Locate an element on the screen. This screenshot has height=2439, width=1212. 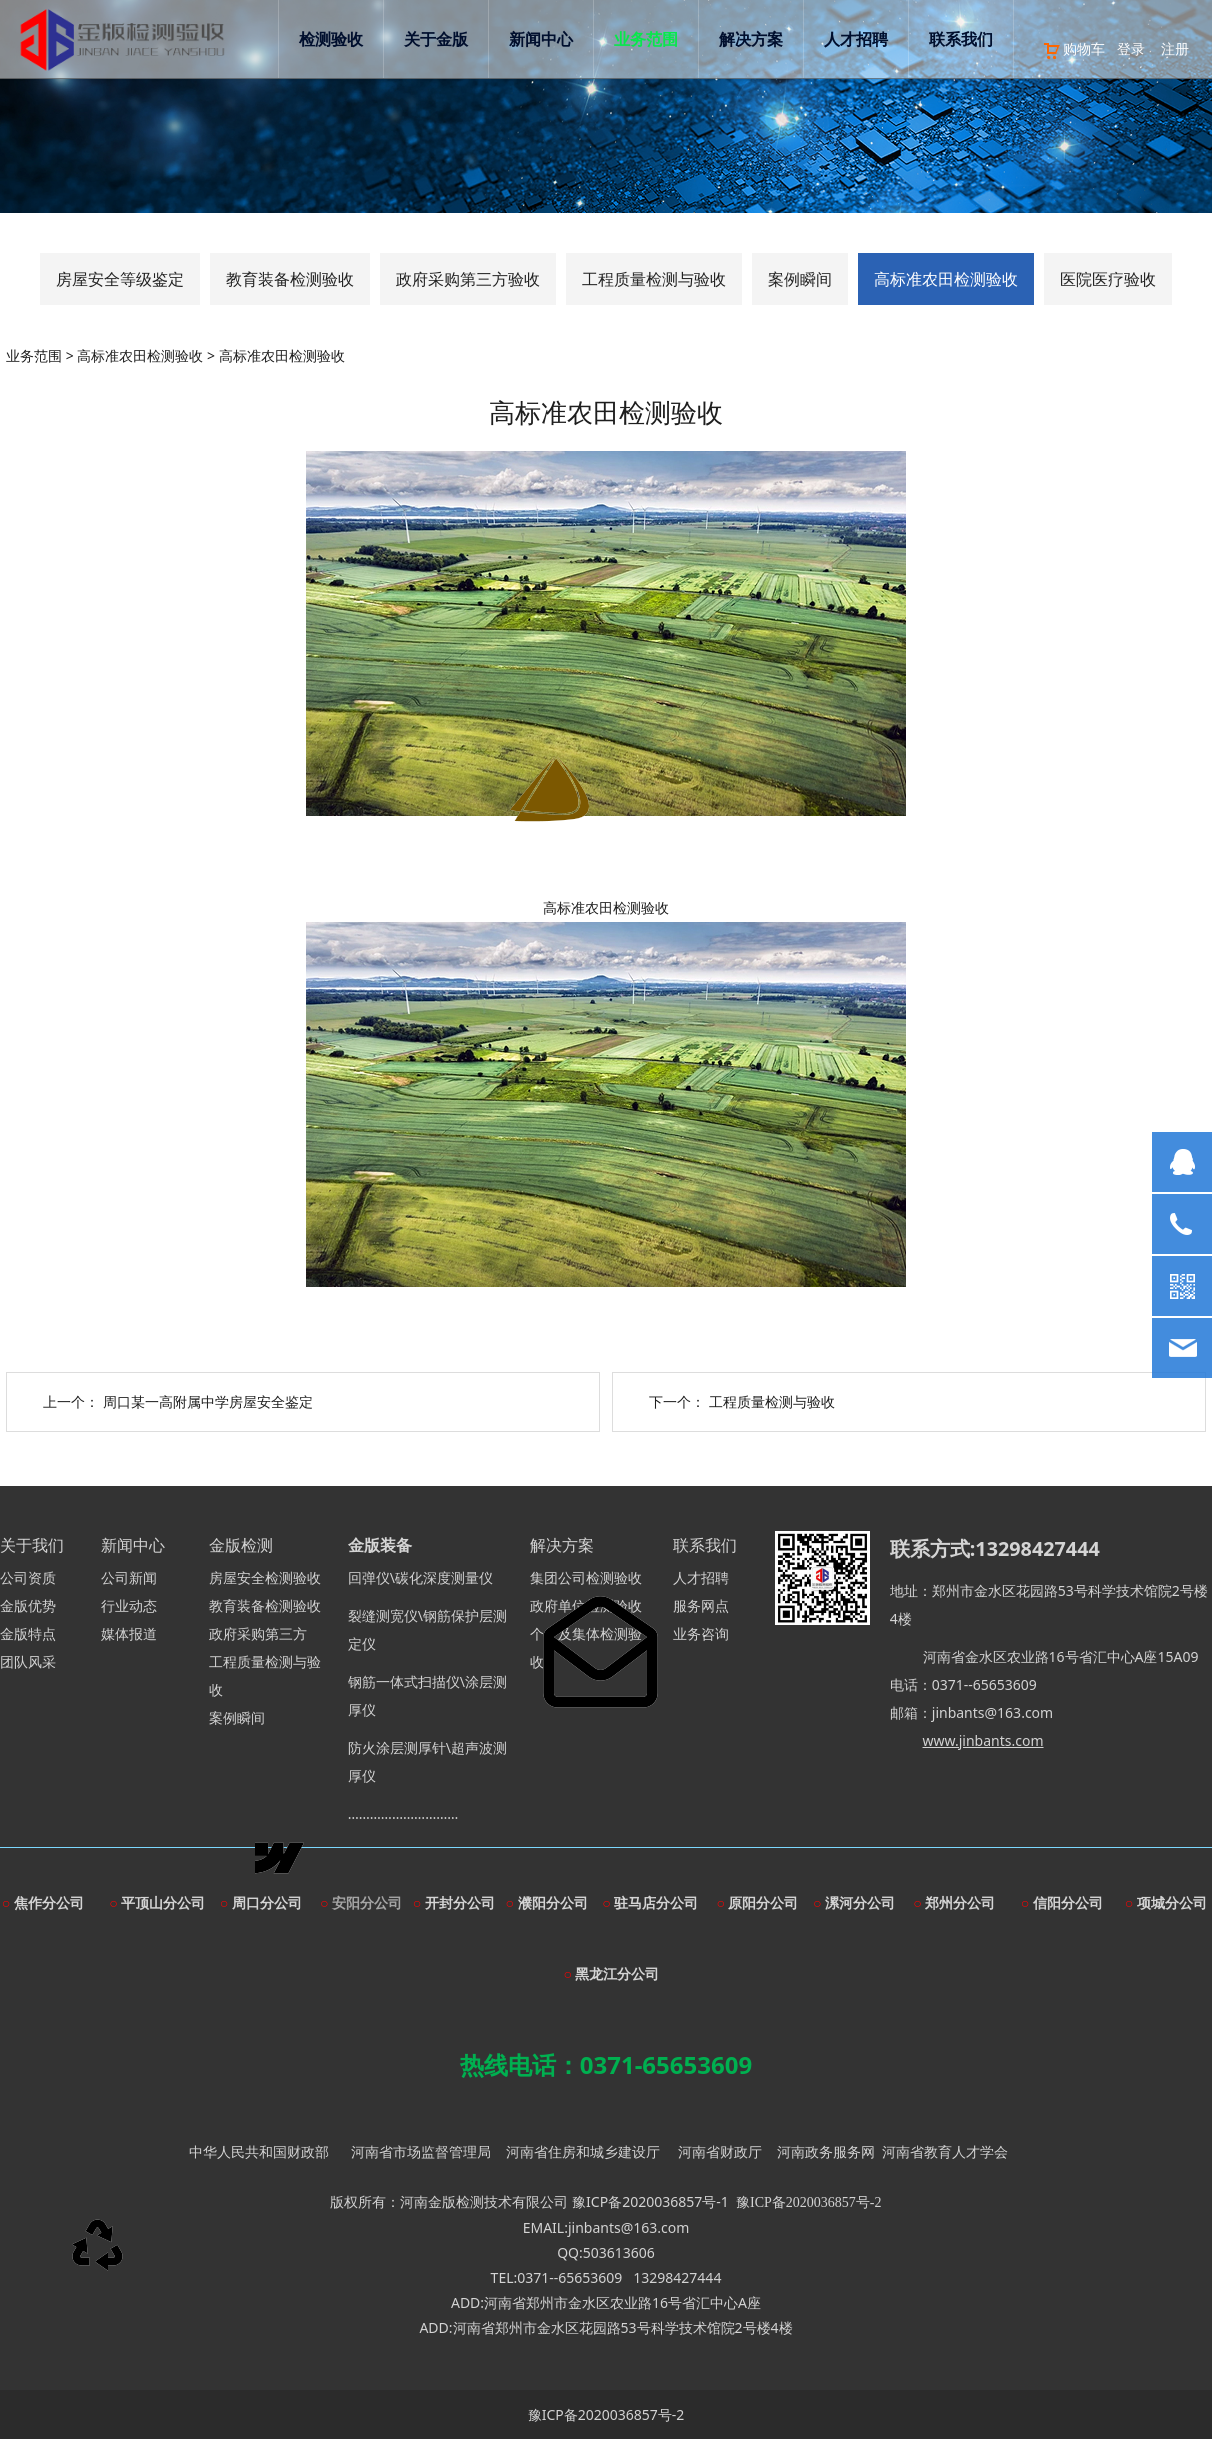
webflow logo is located at coordinates (279, 1857).